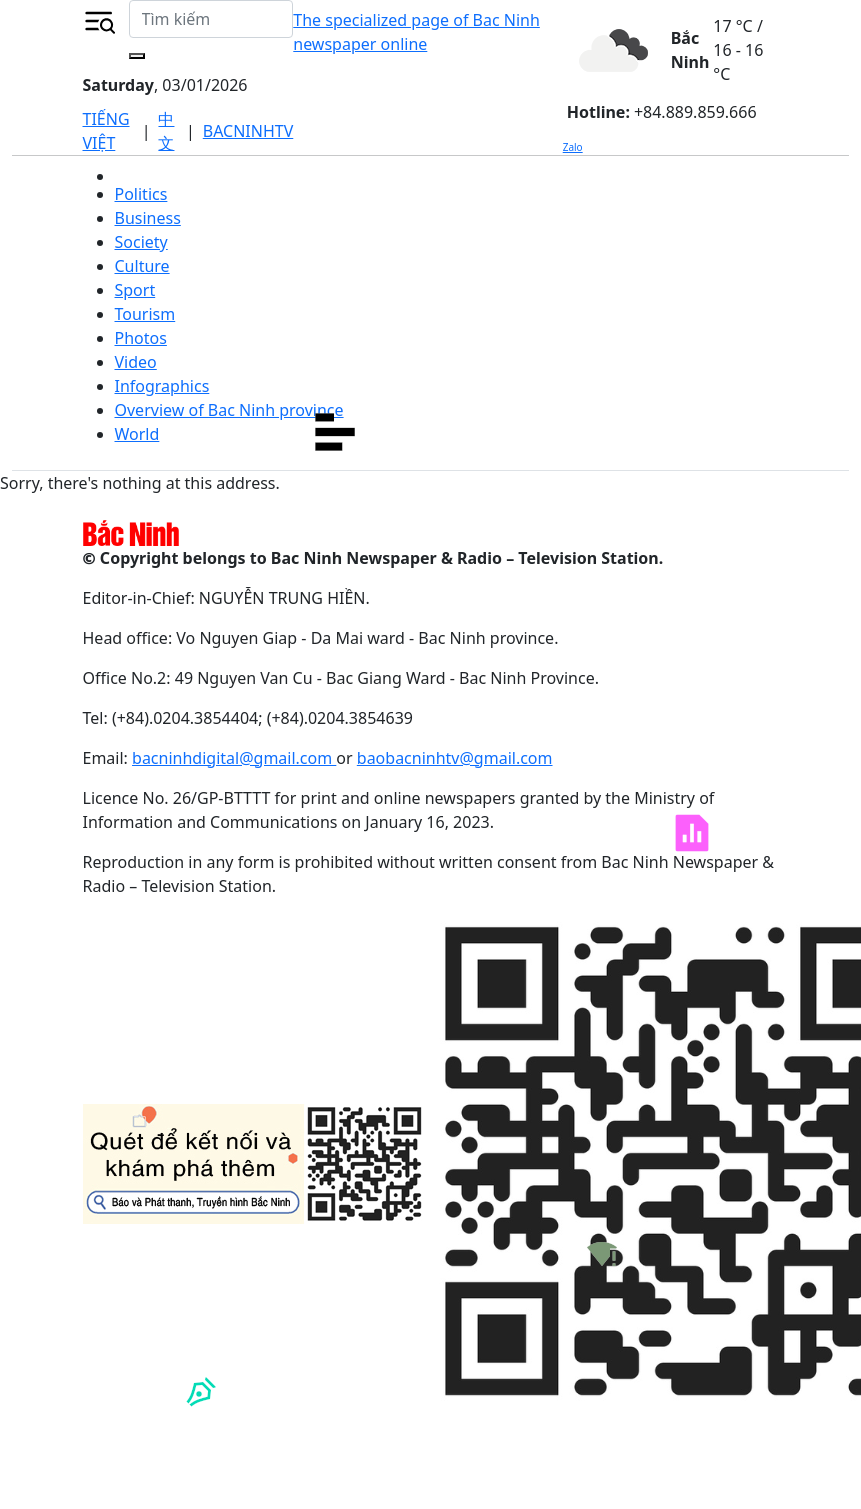  I want to click on view document with chart data, so click(692, 833).